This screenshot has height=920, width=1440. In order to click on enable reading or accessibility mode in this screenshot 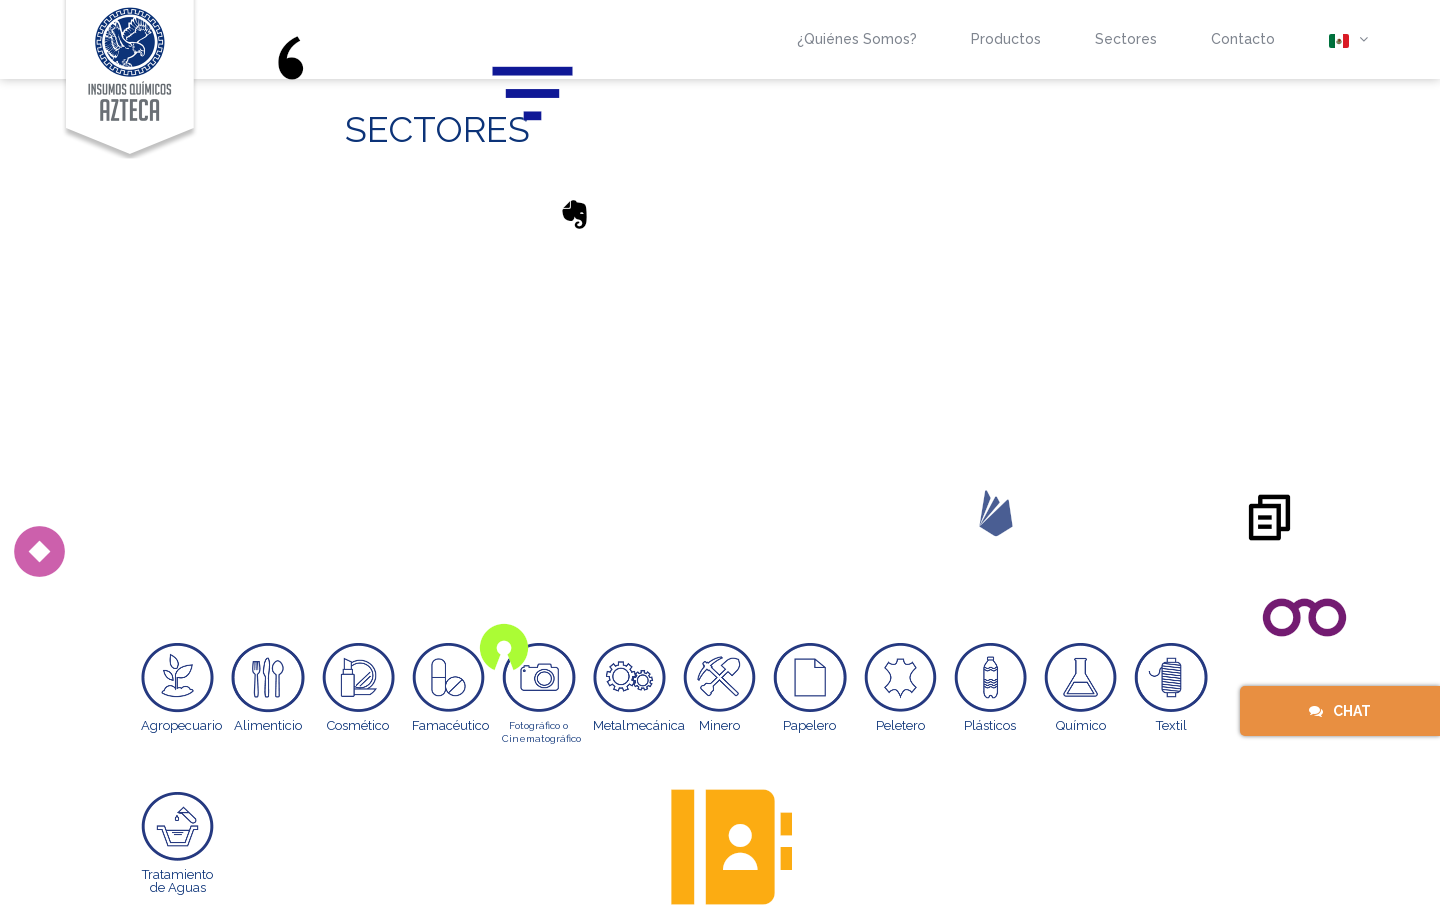, I will do `click(1304, 617)`.